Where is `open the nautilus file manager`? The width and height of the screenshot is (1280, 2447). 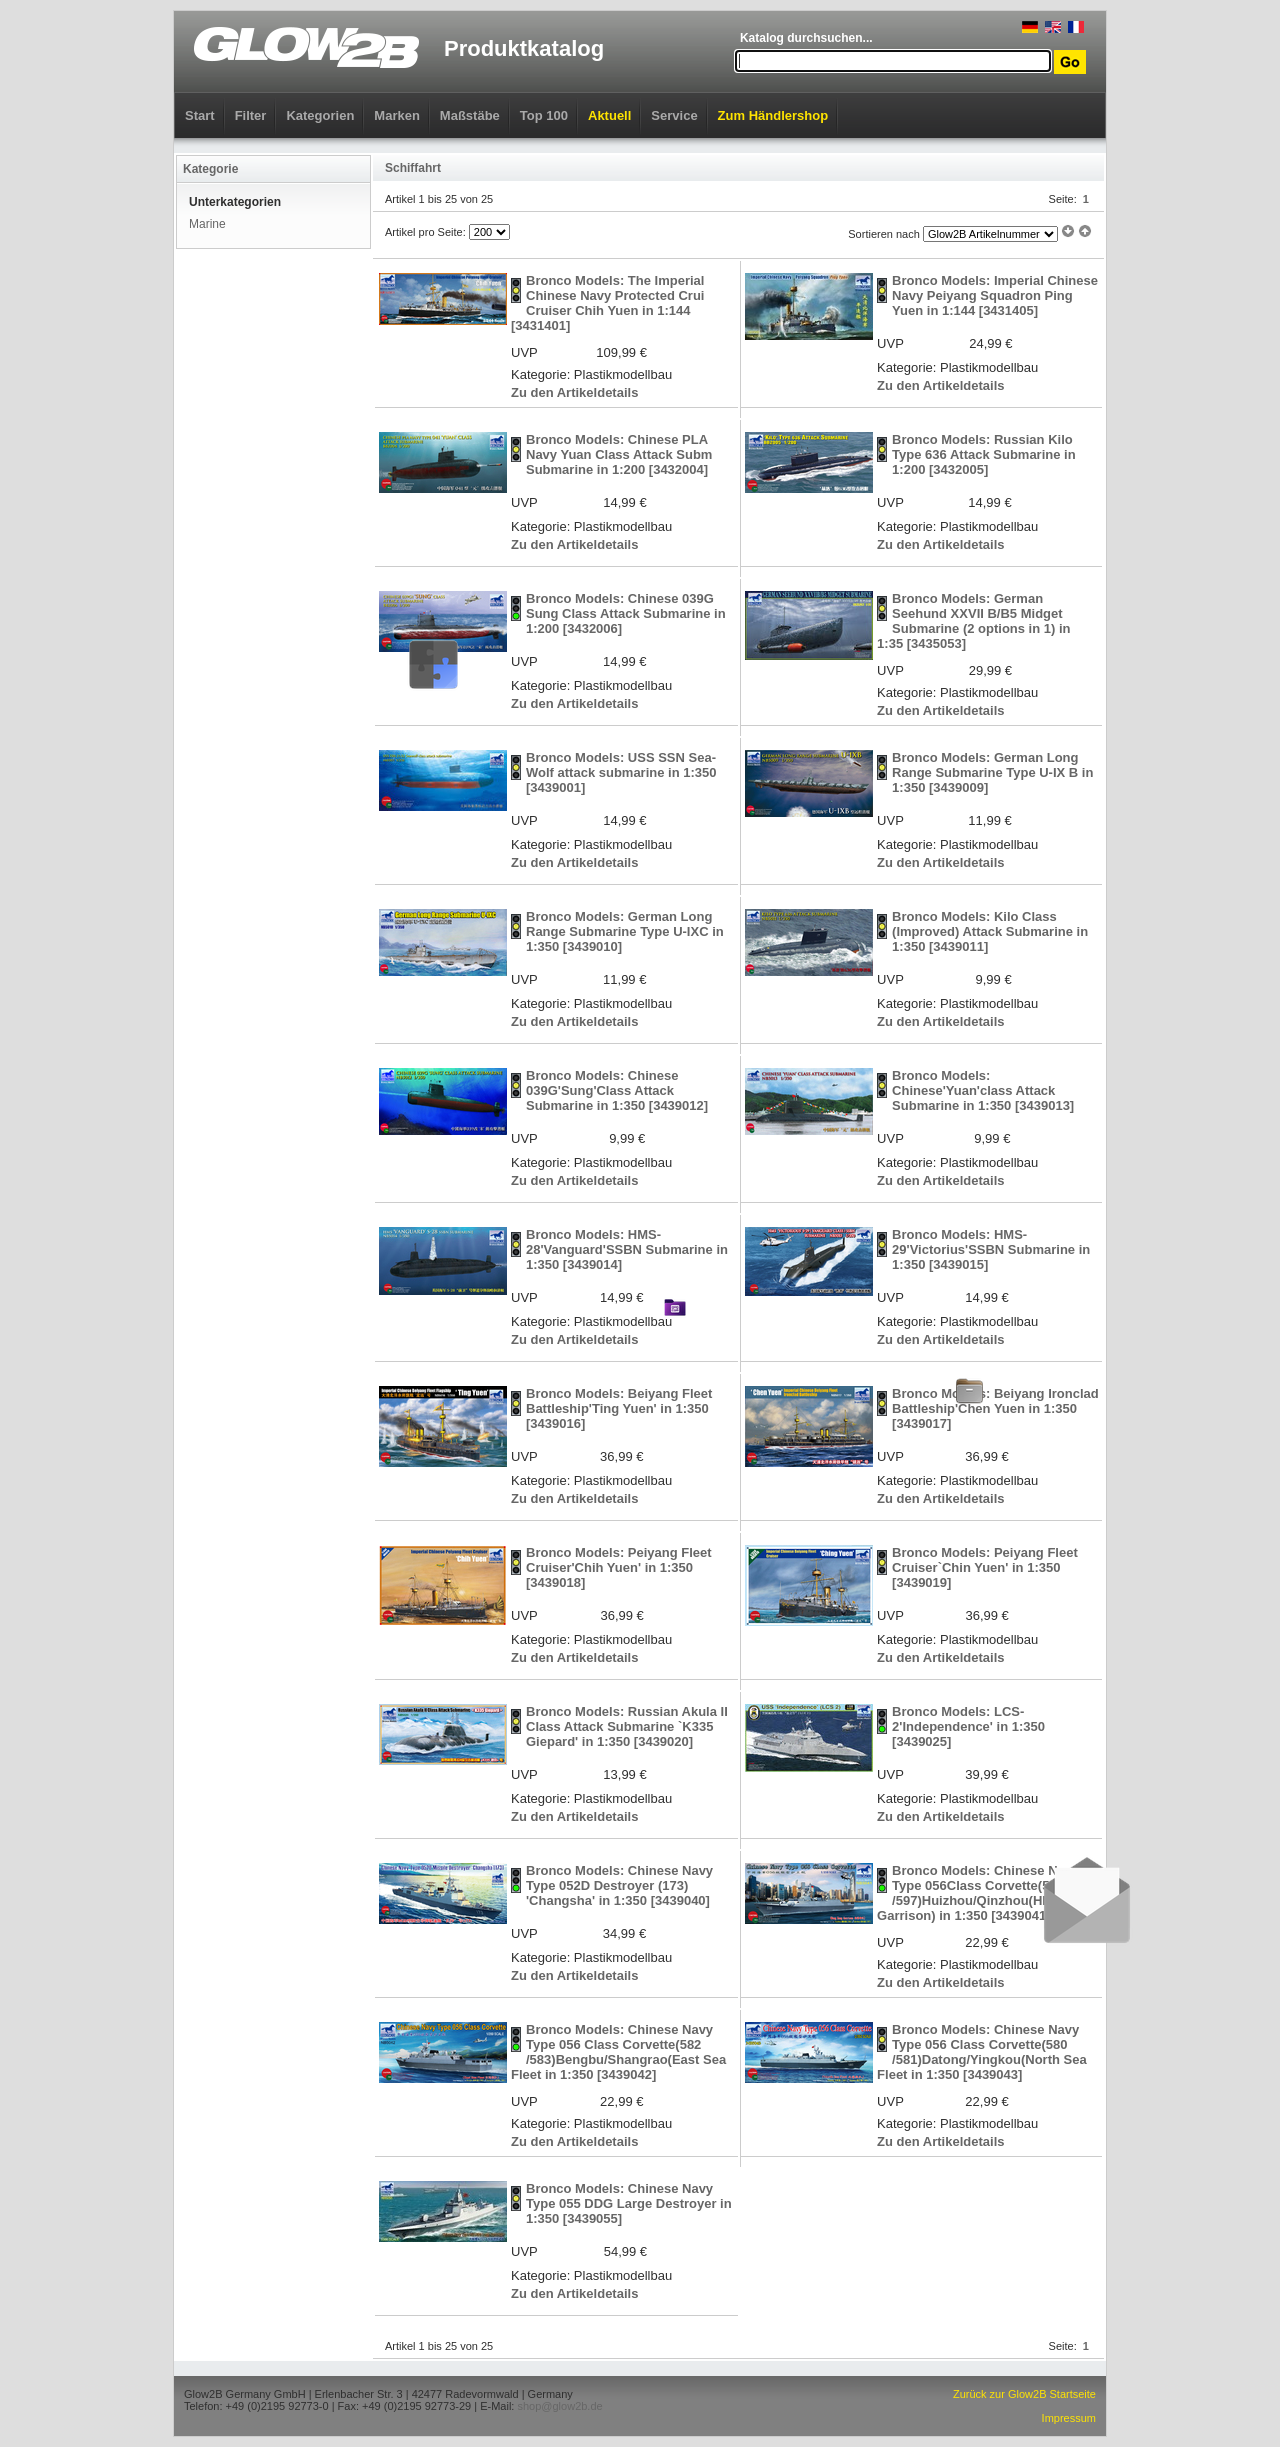
open the nautilus file manager is located at coordinates (969, 1390).